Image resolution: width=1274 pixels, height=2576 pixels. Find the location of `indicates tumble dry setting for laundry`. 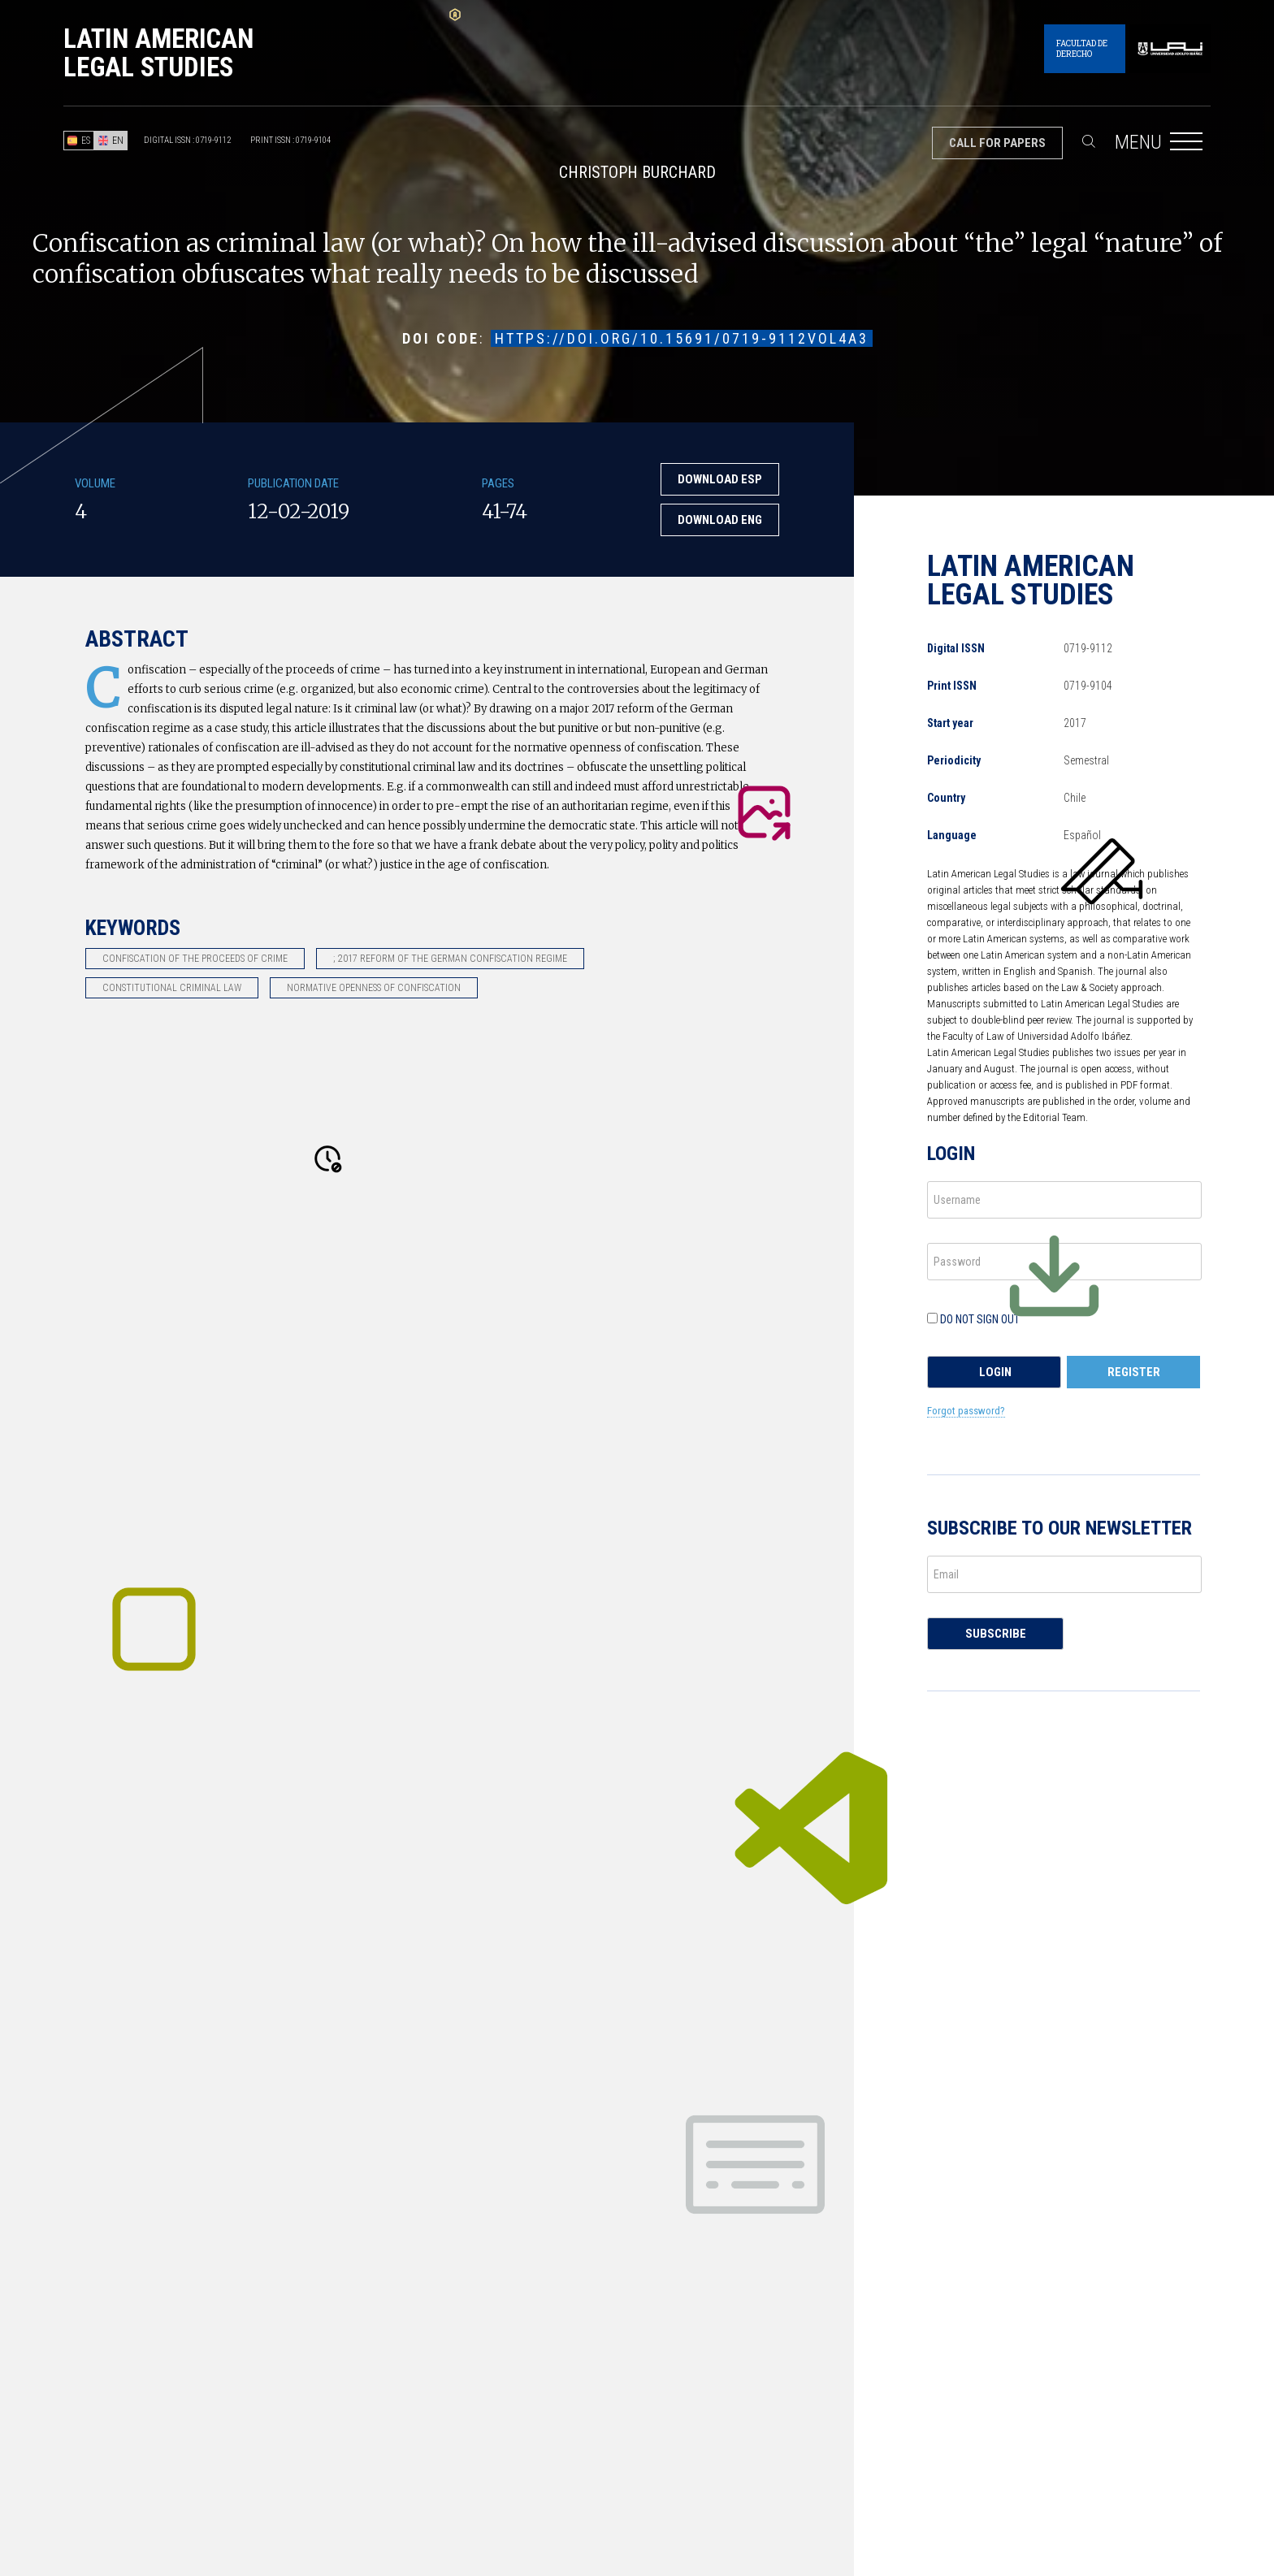

indicates tumble dry setting for laundry is located at coordinates (154, 1629).